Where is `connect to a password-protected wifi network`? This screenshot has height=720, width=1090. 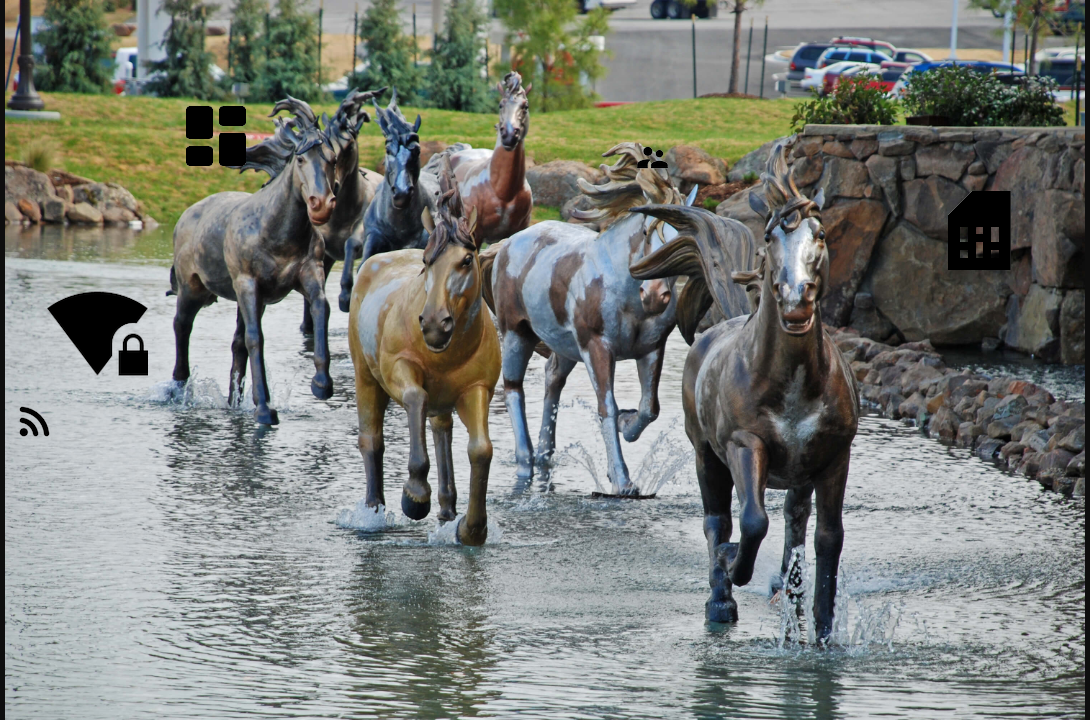
connect to a password-protected wifi network is located at coordinates (97, 333).